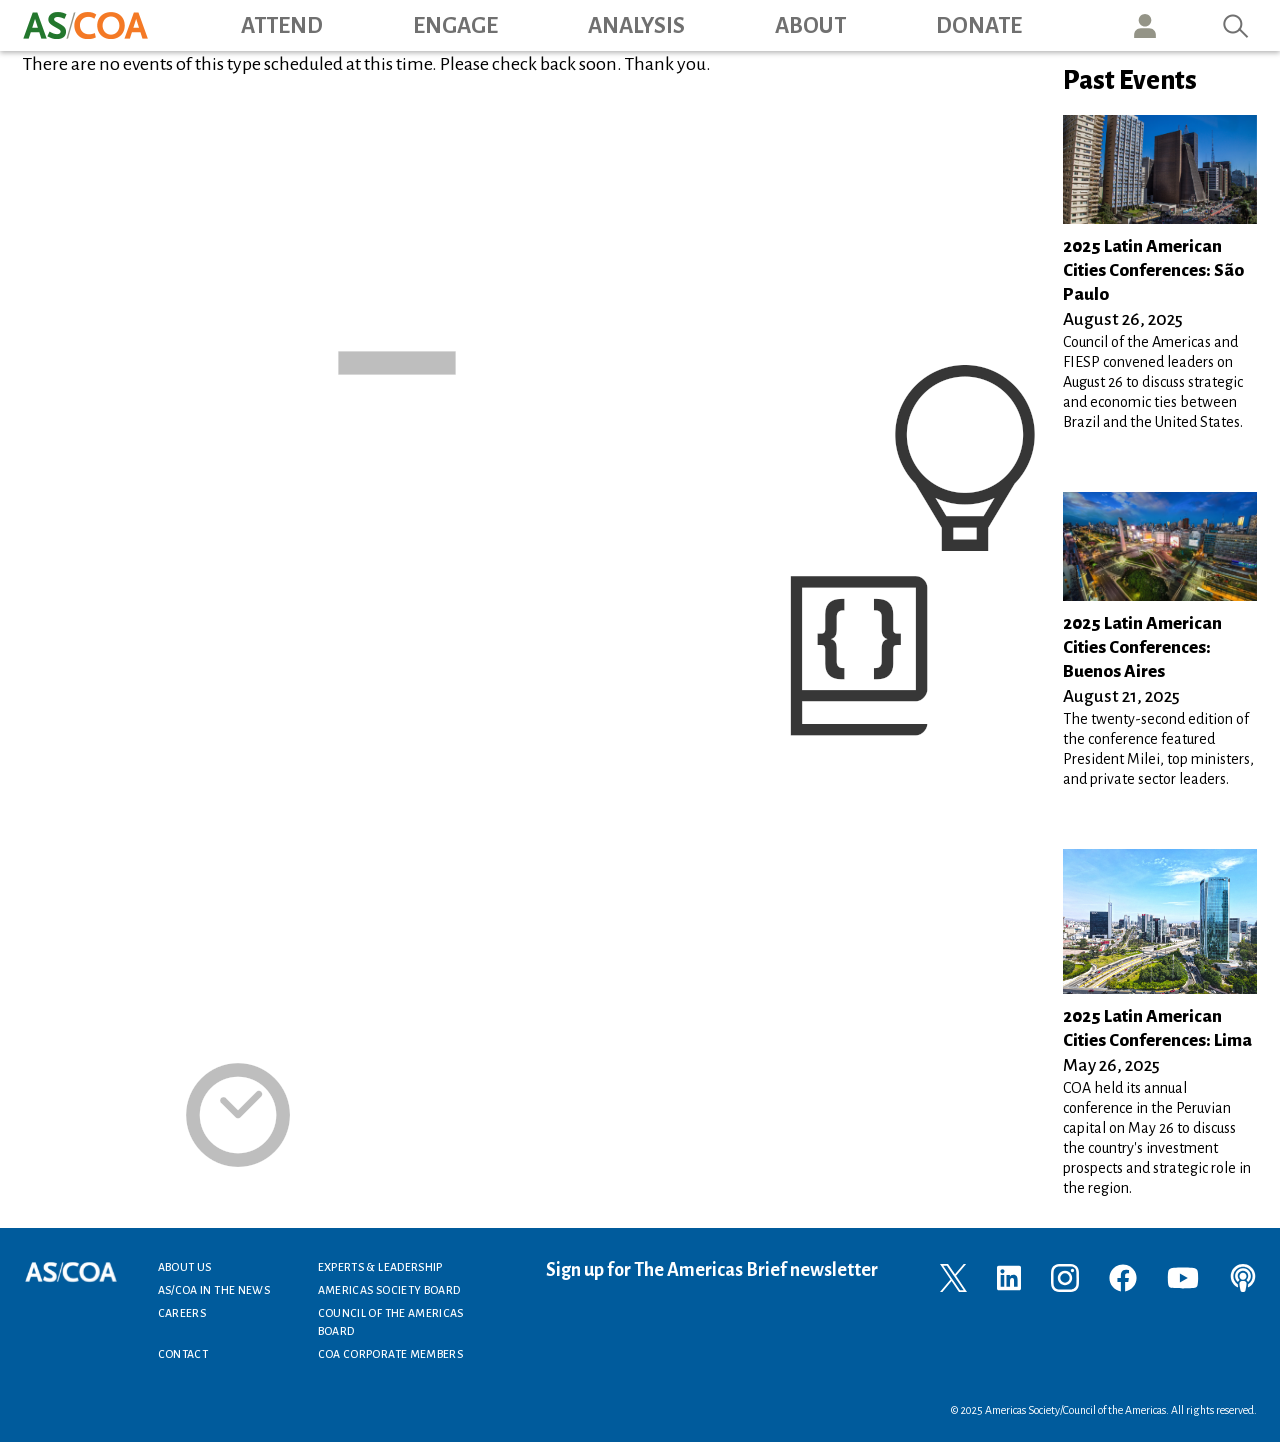 This screenshot has width=1280, height=1443. What do you see at coordinates (859, 656) in the screenshot?
I see `open developer documentation` at bounding box center [859, 656].